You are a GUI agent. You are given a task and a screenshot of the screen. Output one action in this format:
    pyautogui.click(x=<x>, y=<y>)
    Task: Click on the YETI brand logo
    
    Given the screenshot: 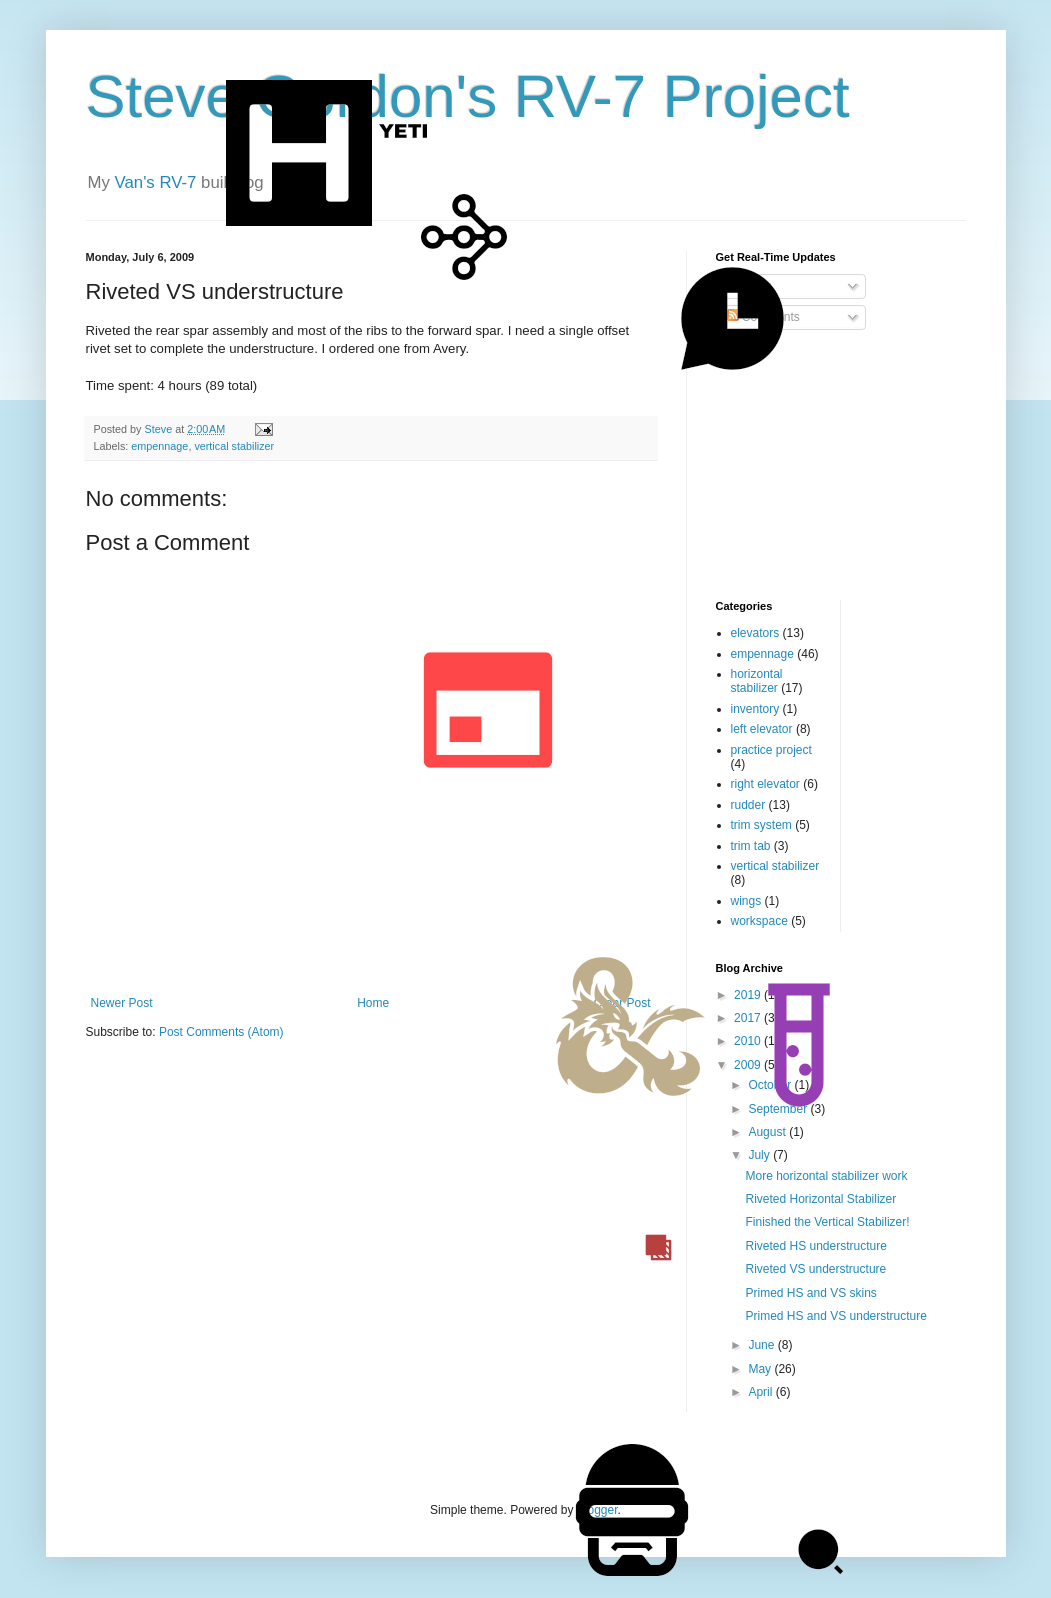 What is the action you would take?
    pyautogui.click(x=403, y=131)
    